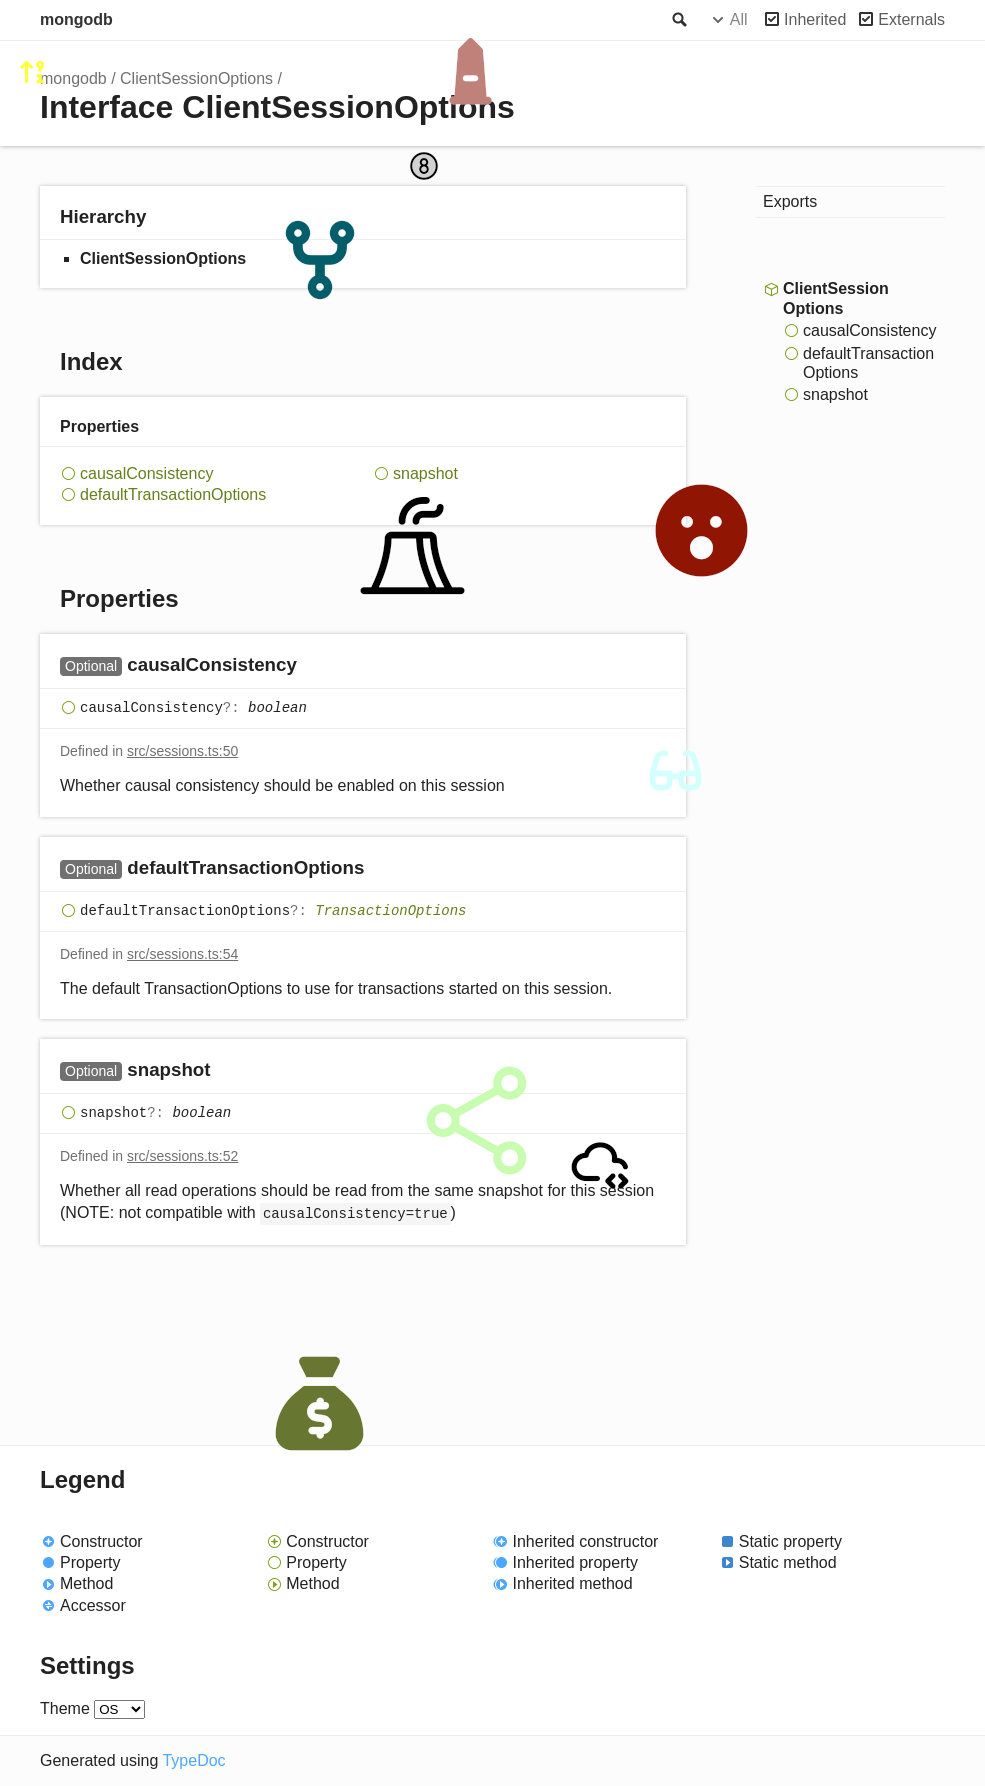  I want to click on indicates nuclear power or energy facility, so click(412, 552).